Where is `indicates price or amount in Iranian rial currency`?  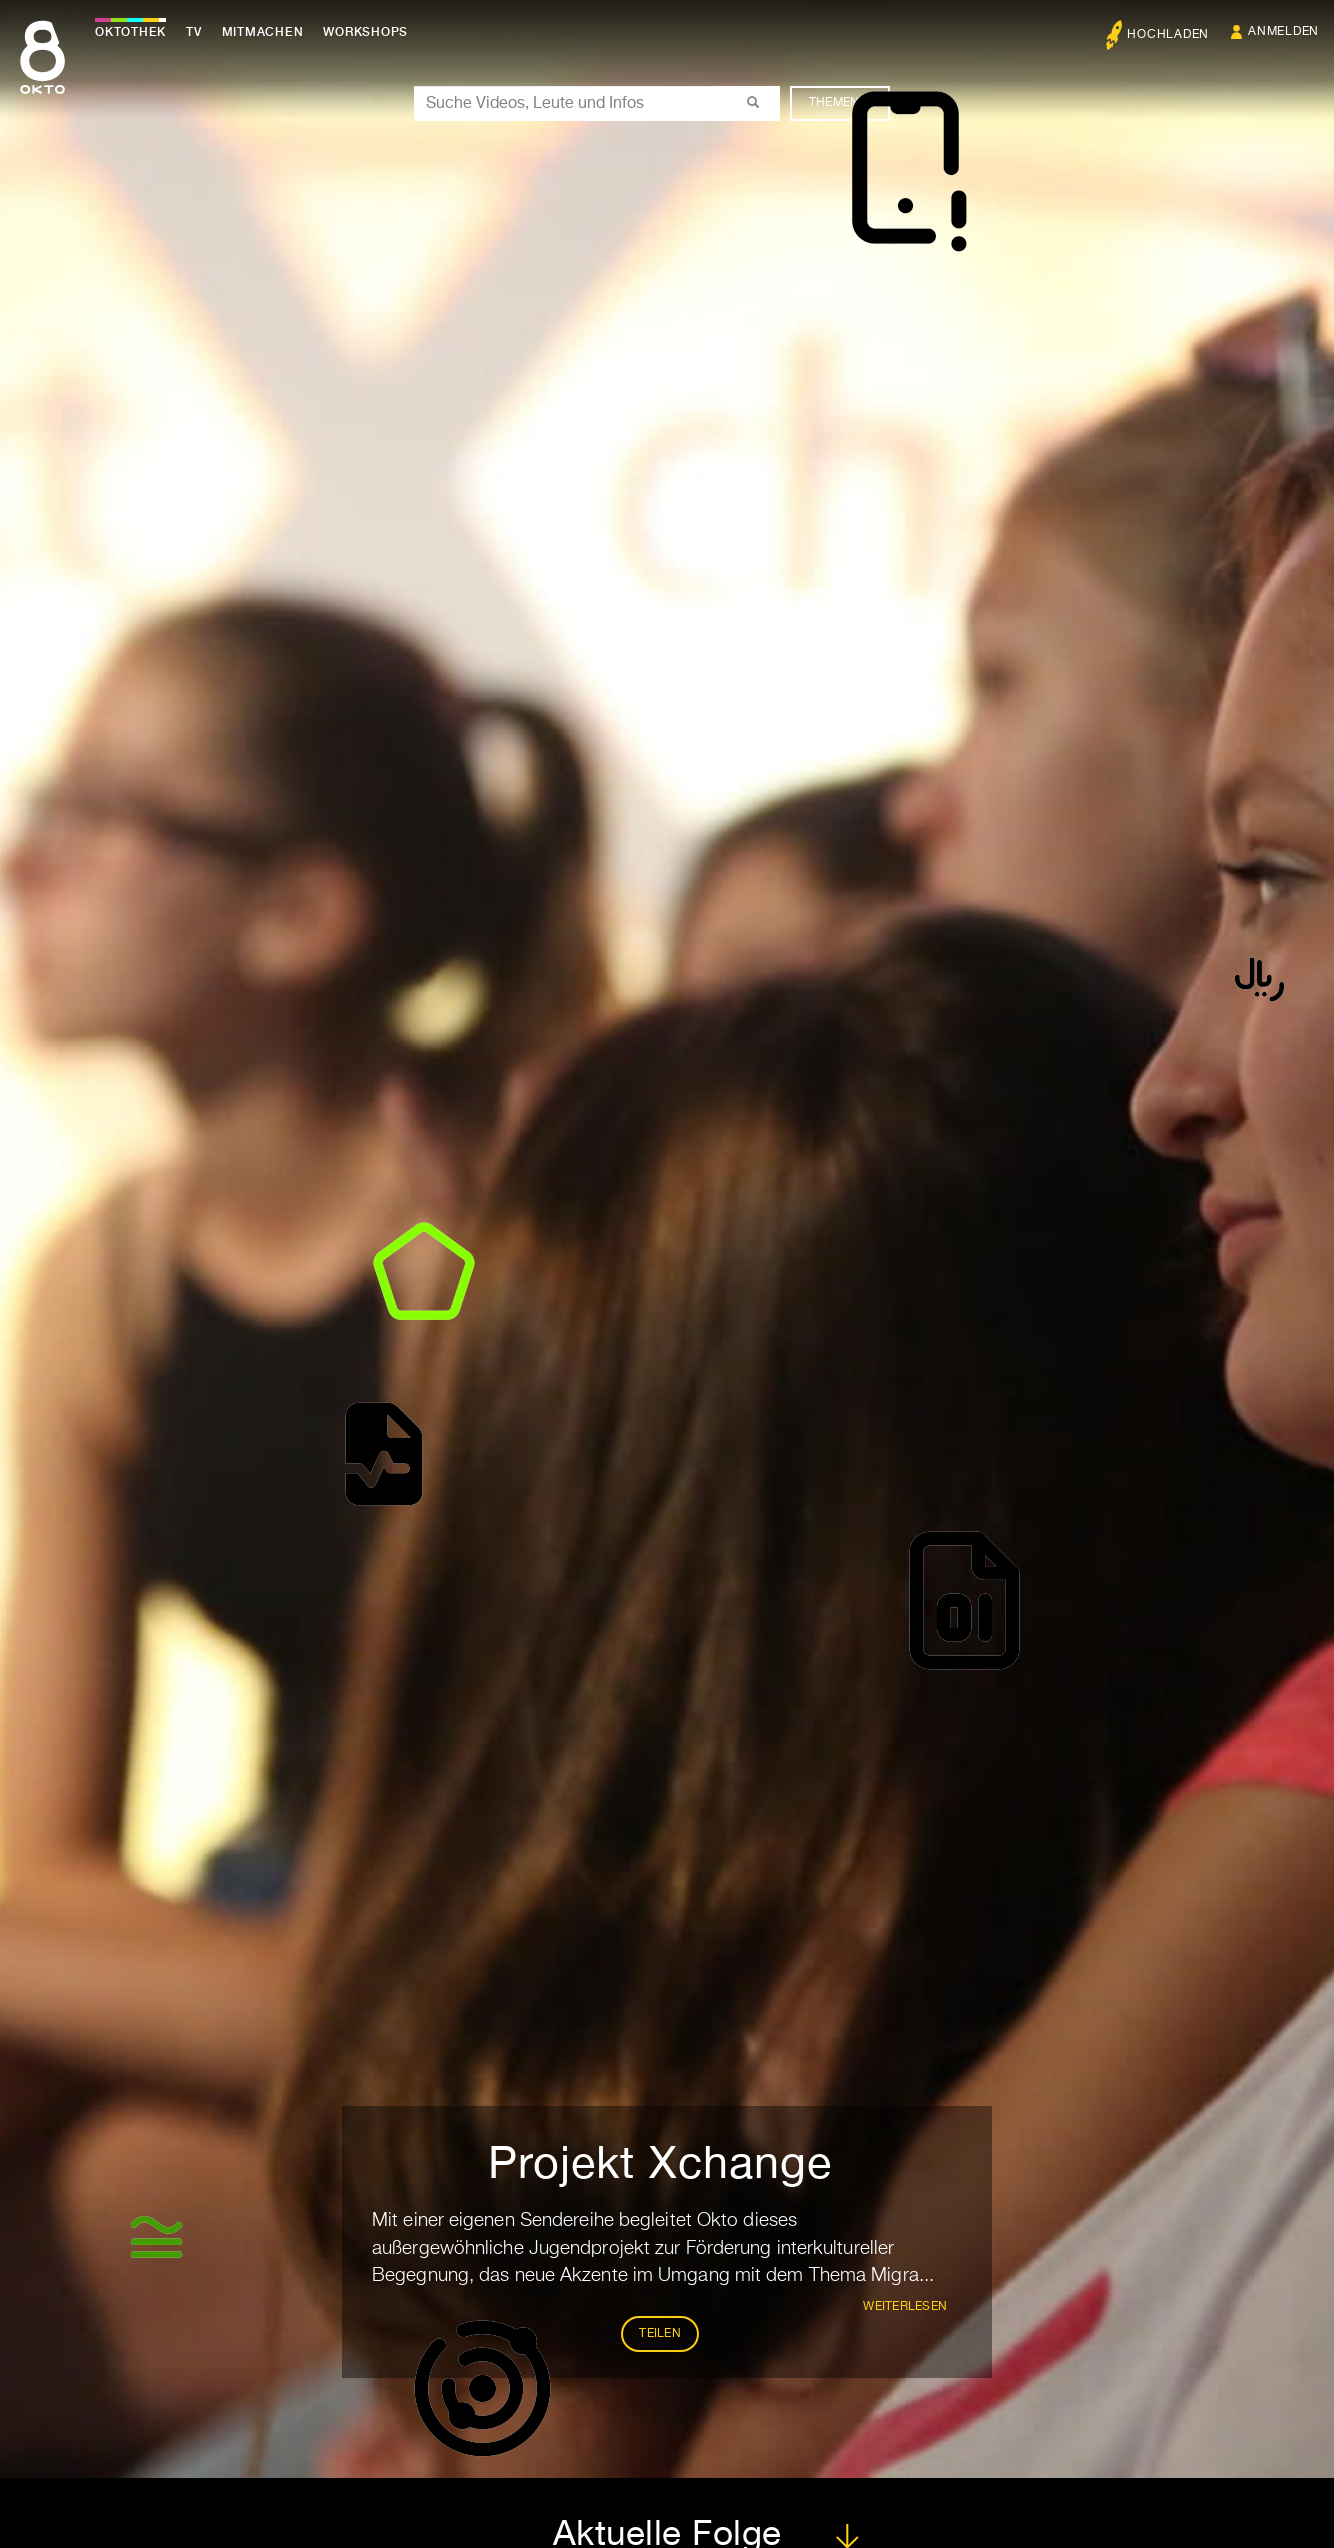
indicates price or amount in Iranian rial currency is located at coordinates (1259, 979).